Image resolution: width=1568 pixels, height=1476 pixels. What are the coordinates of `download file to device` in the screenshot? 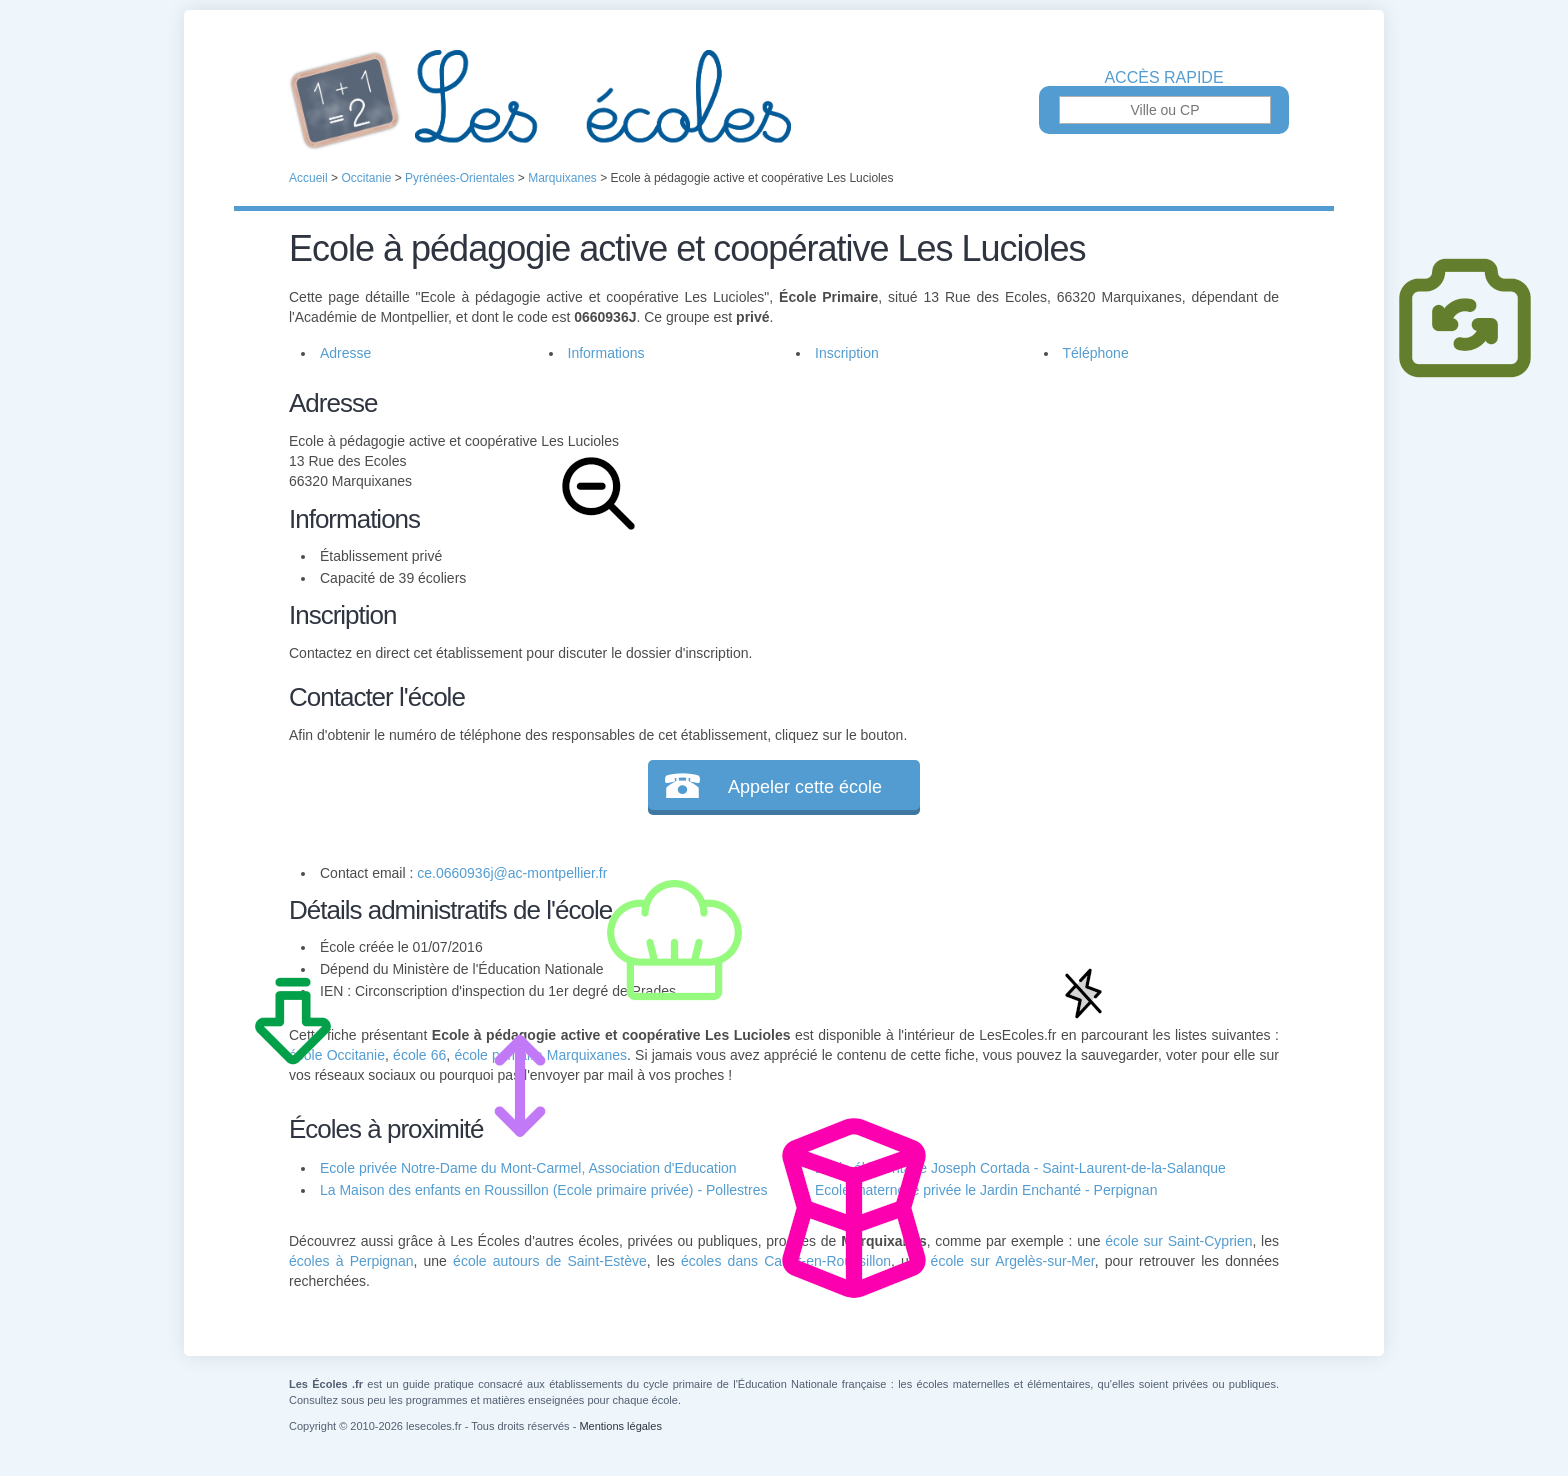 It's located at (293, 1022).